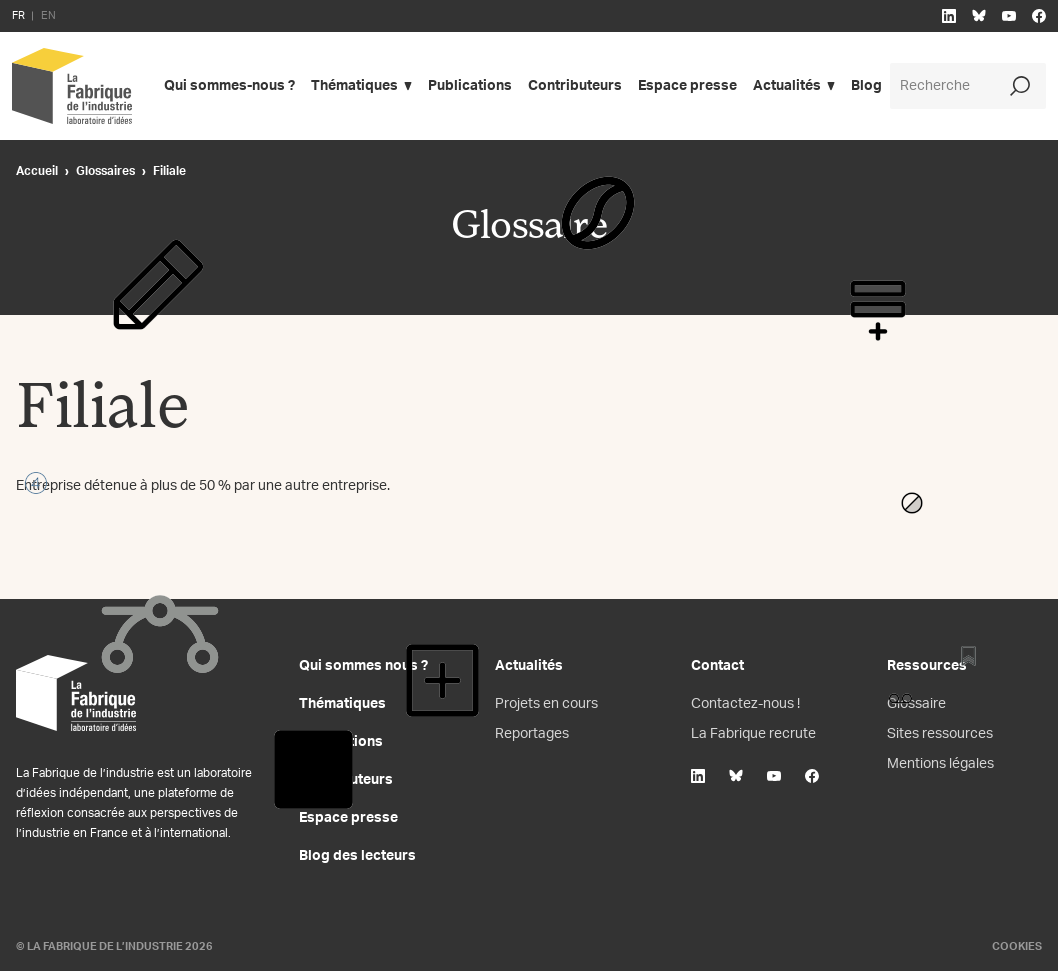  I want to click on indicates step four in a multi-step process, so click(36, 483).